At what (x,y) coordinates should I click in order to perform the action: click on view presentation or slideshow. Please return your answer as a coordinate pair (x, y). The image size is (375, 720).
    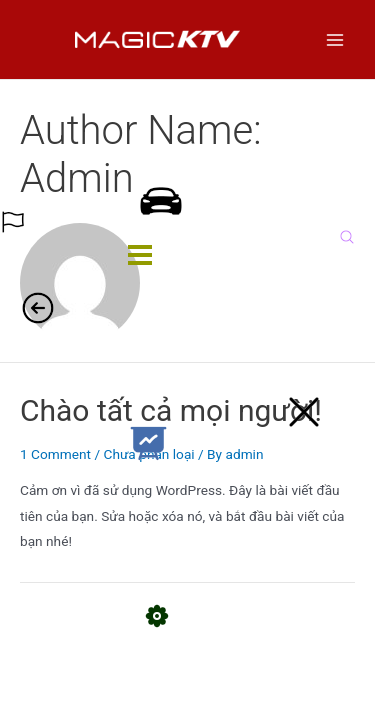
    Looking at the image, I should click on (148, 443).